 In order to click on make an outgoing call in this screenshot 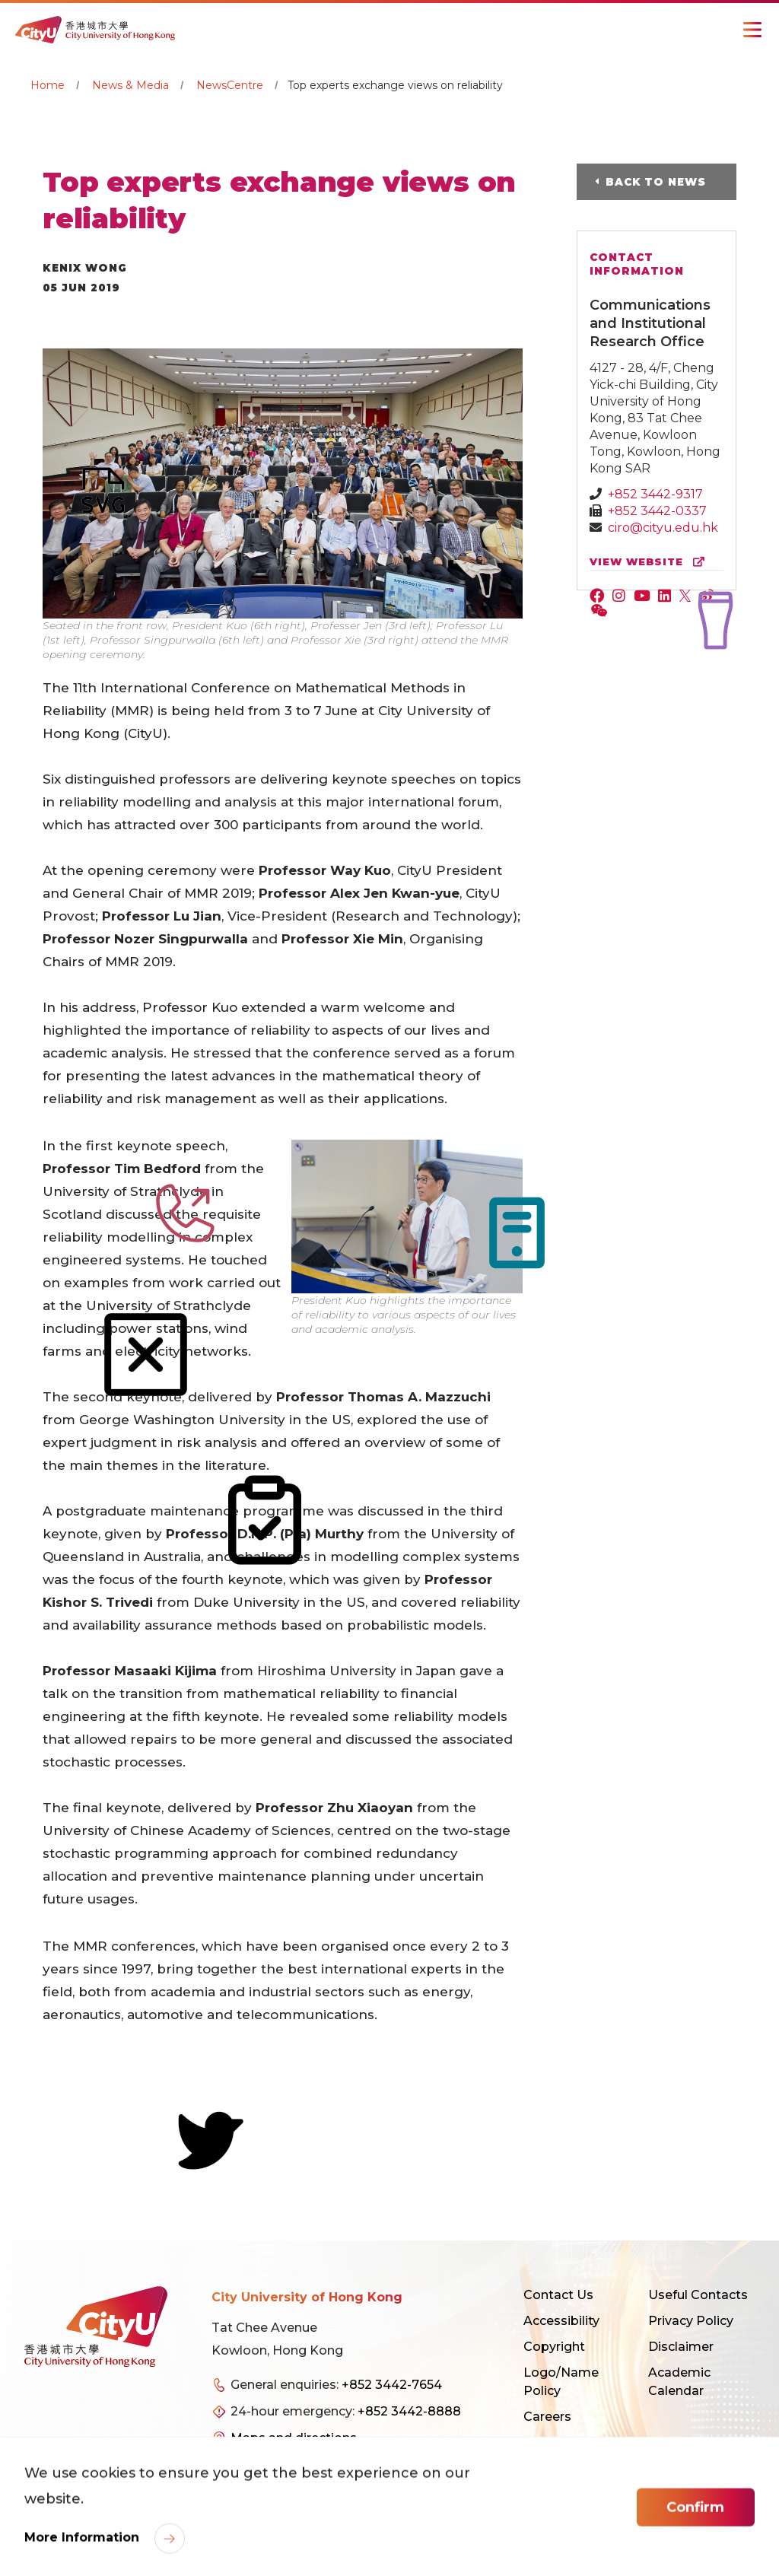, I will do `click(186, 1212)`.